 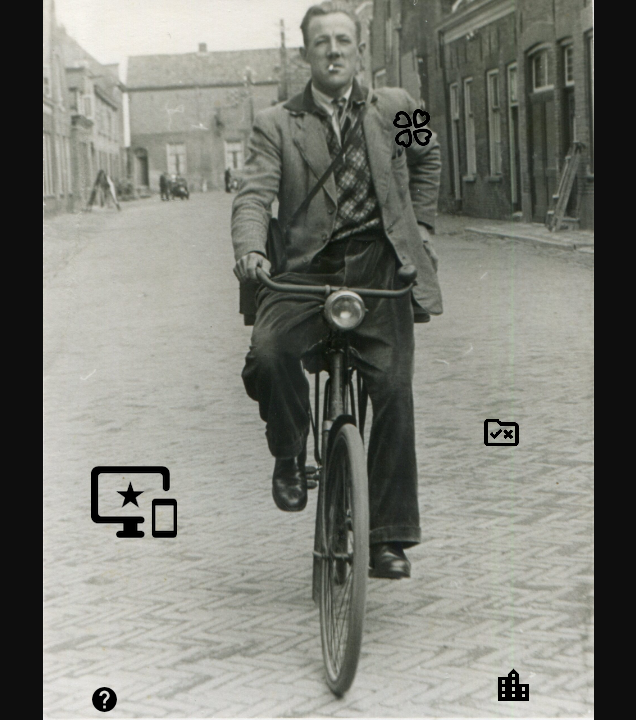 I want to click on access help or support, so click(x=104, y=699).